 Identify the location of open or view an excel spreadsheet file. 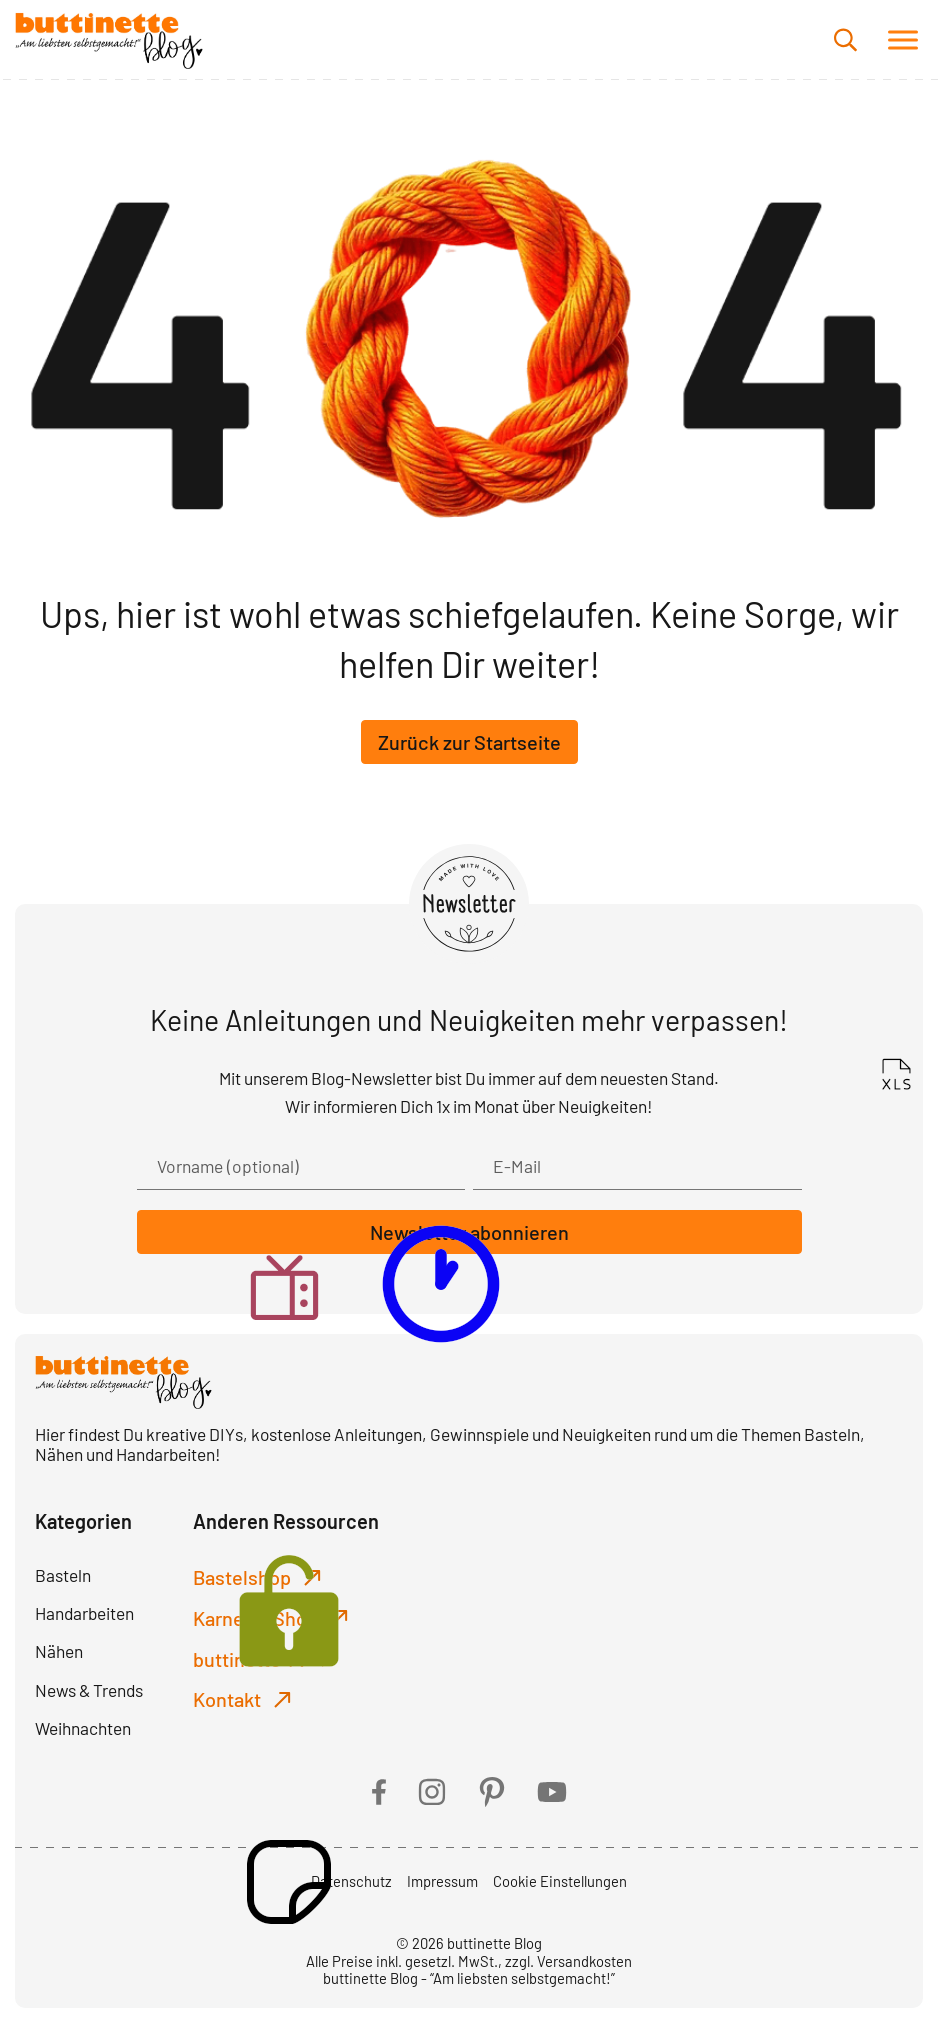
(896, 1075).